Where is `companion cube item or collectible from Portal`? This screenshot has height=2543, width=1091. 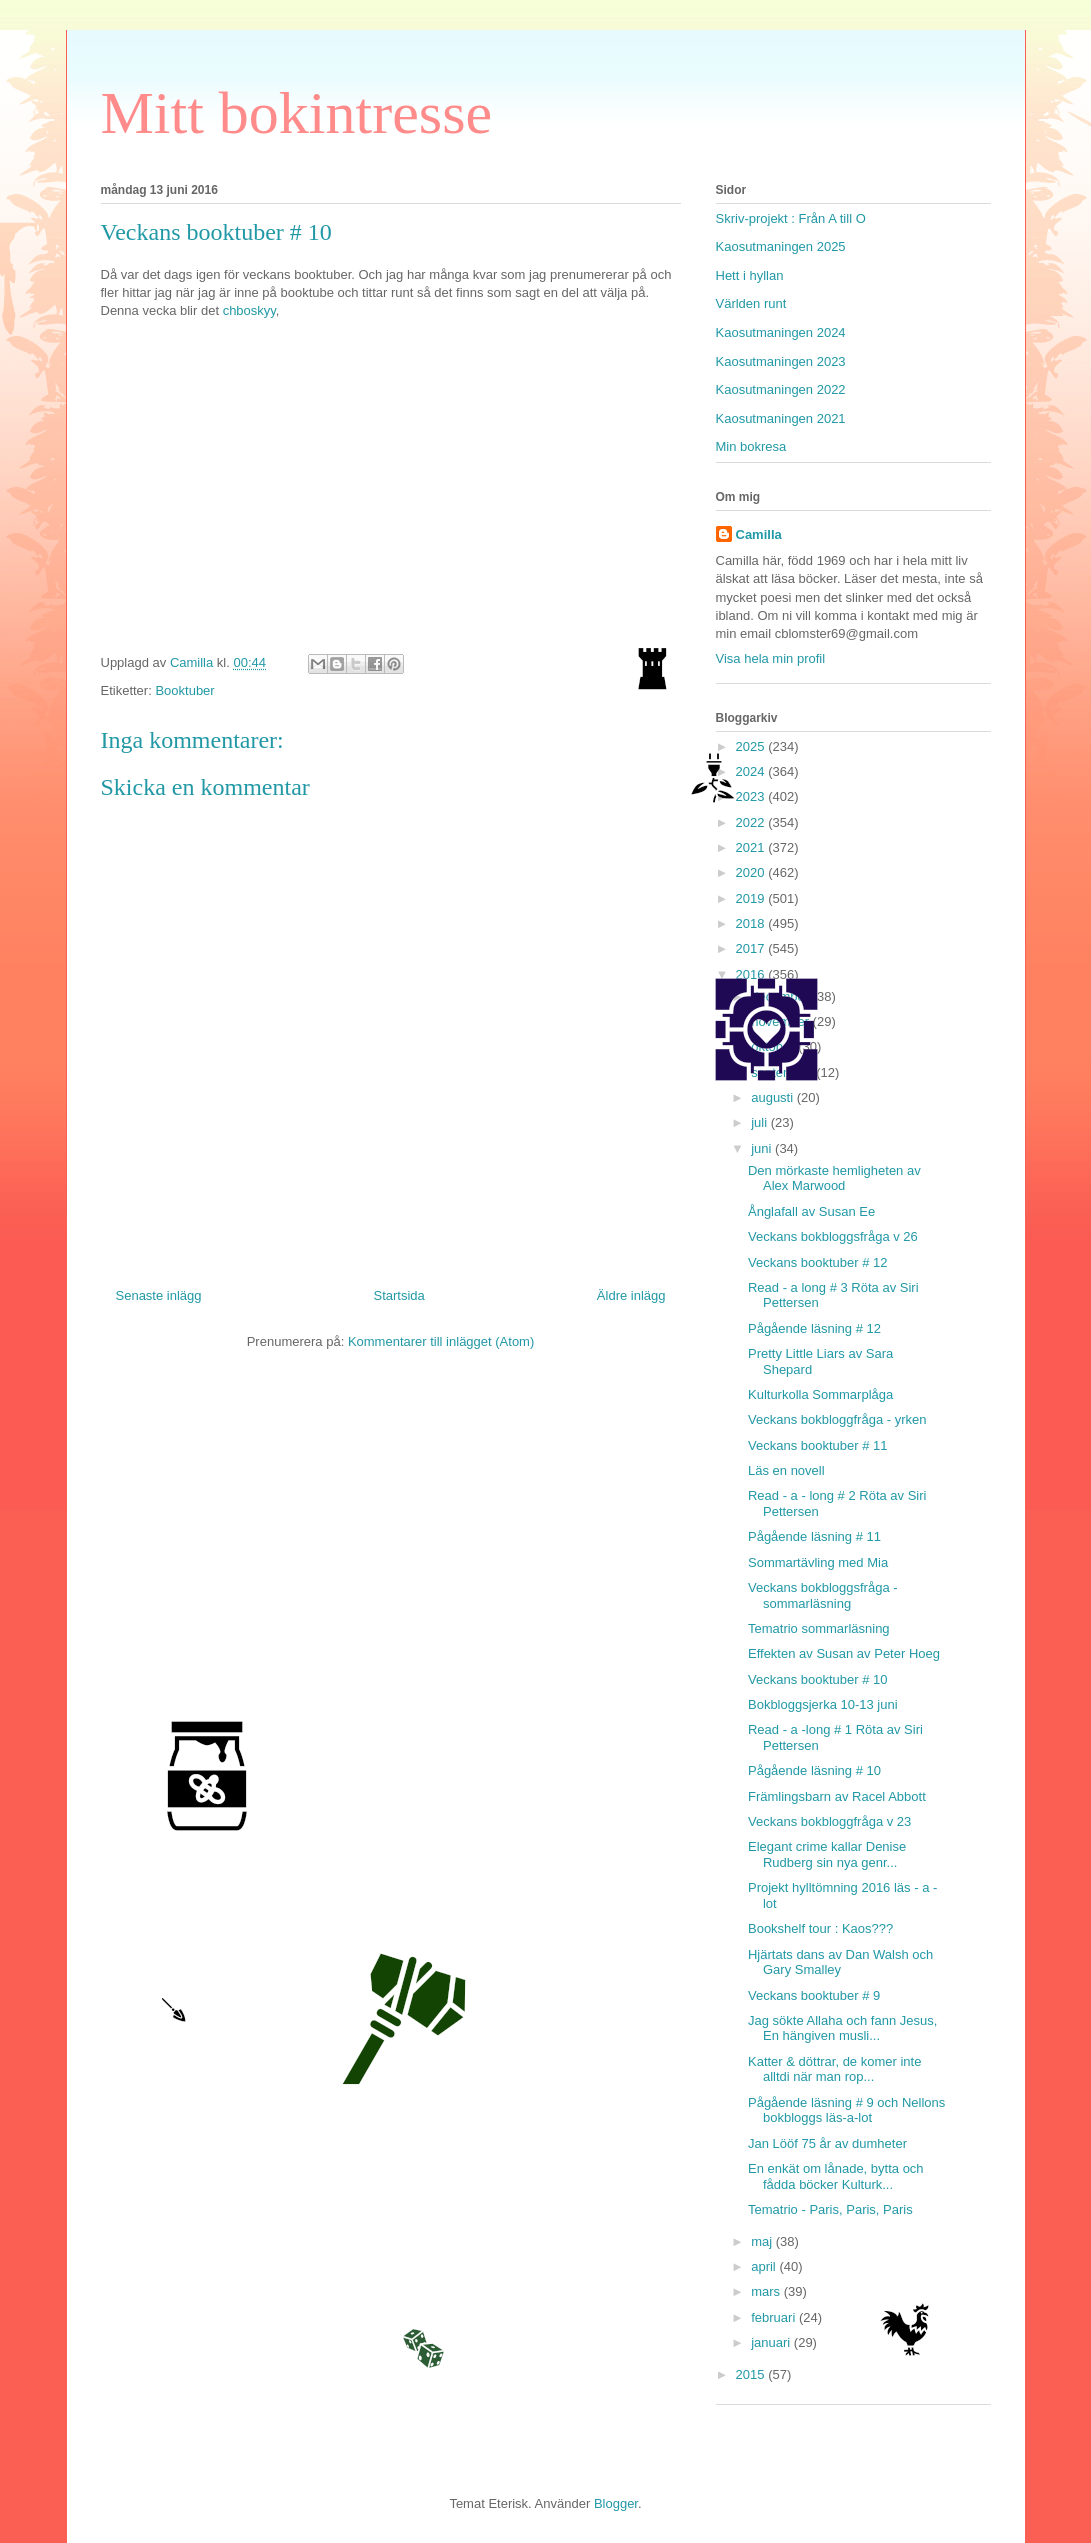
companion cube item or collectible from Portal is located at coordinates (766, 1029).